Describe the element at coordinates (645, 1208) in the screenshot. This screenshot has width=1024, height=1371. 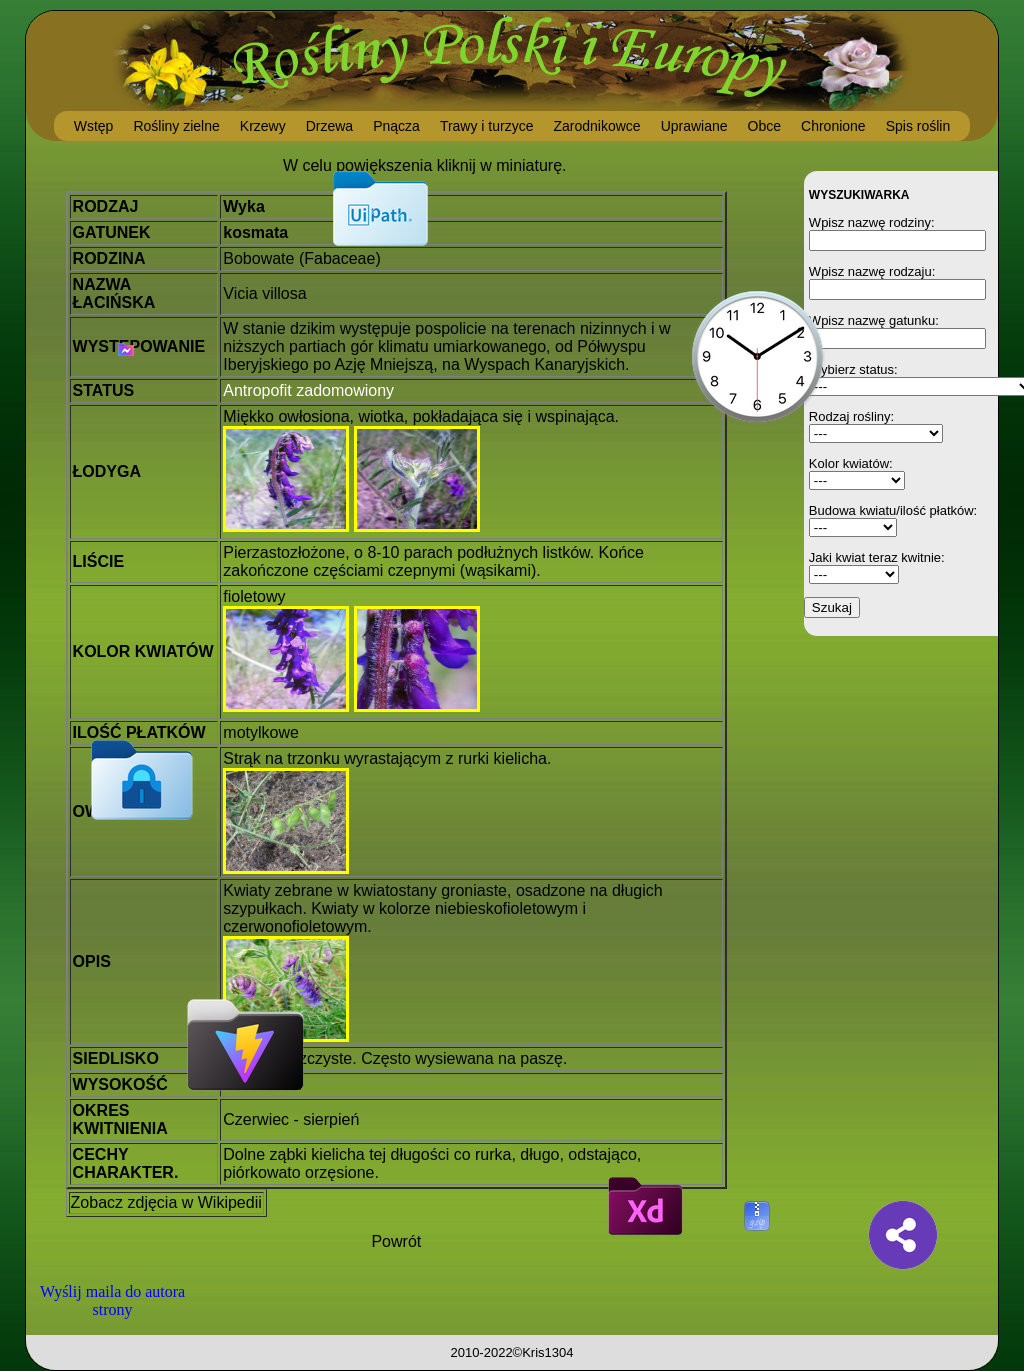
I see `open folder containing Adobe XD project files` at that location.